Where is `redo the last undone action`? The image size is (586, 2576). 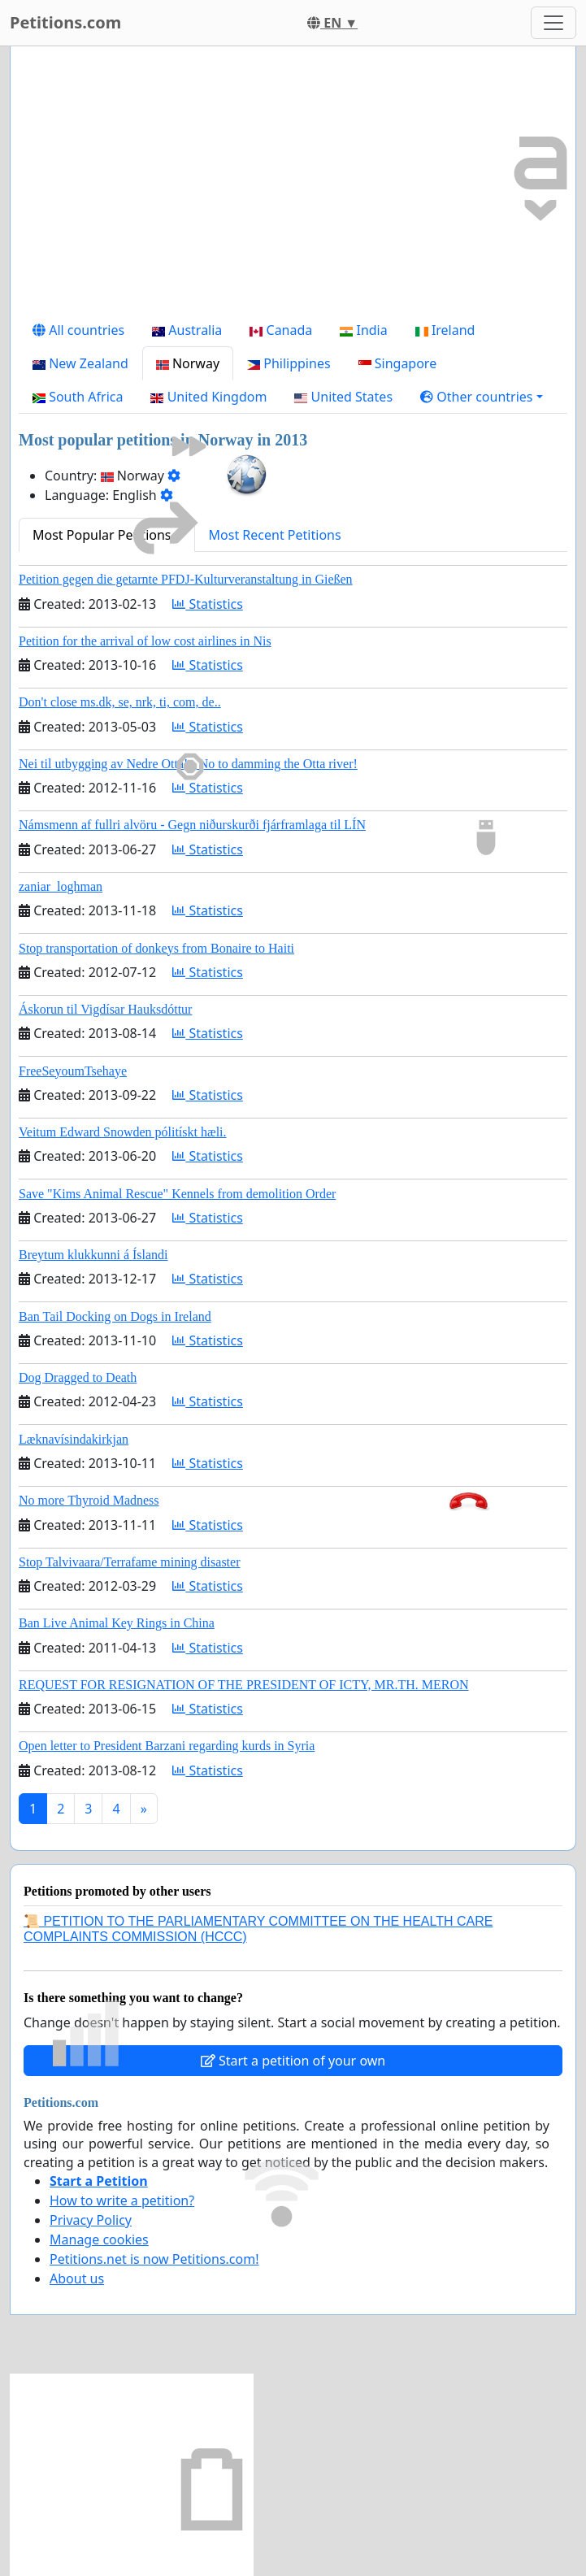
redo the last undone action is located at coordinates (164, 528).